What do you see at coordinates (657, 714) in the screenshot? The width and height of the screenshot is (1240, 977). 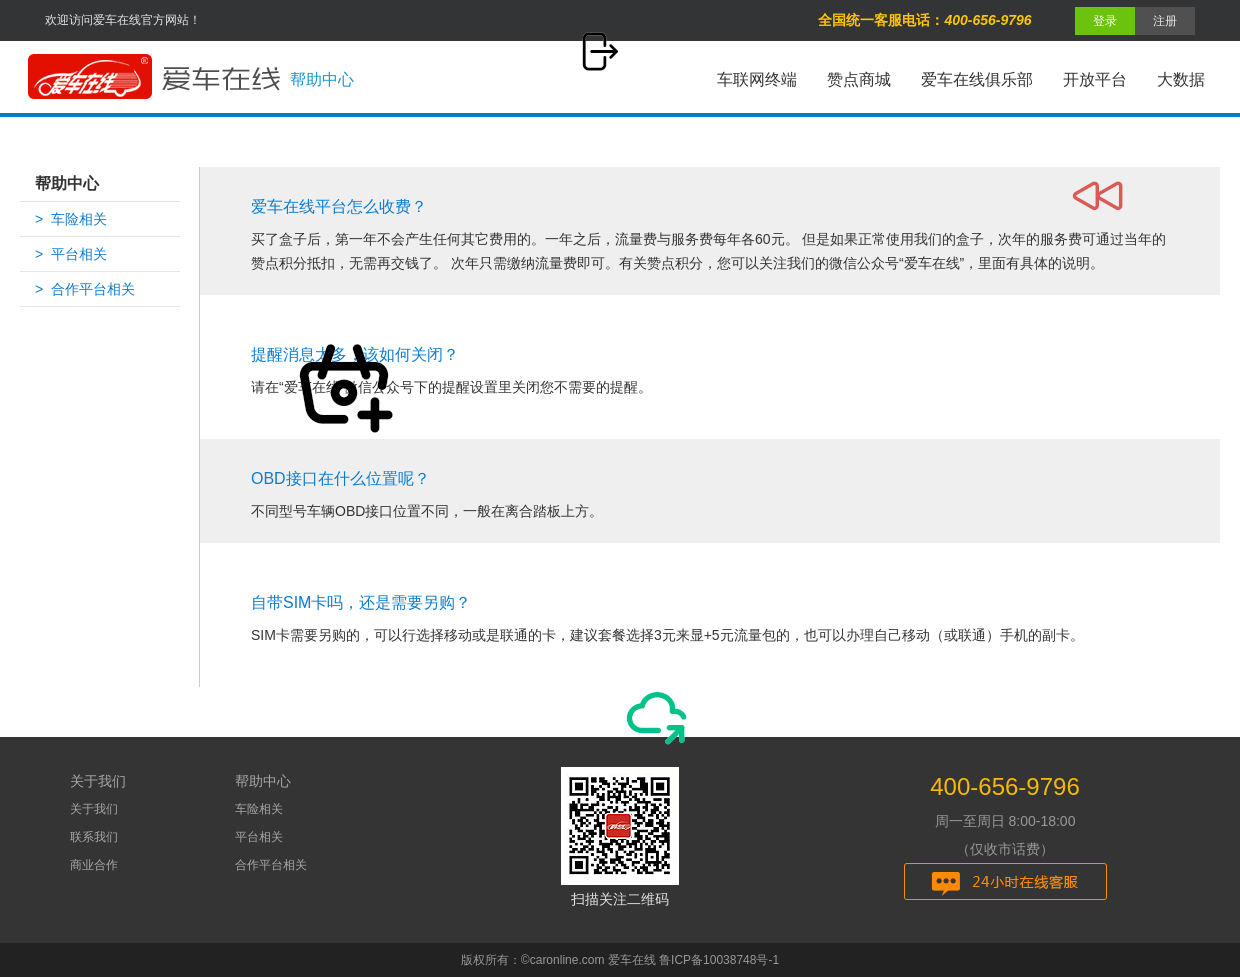 I see `share a file to the cloud` at bounding box center [657, 714].